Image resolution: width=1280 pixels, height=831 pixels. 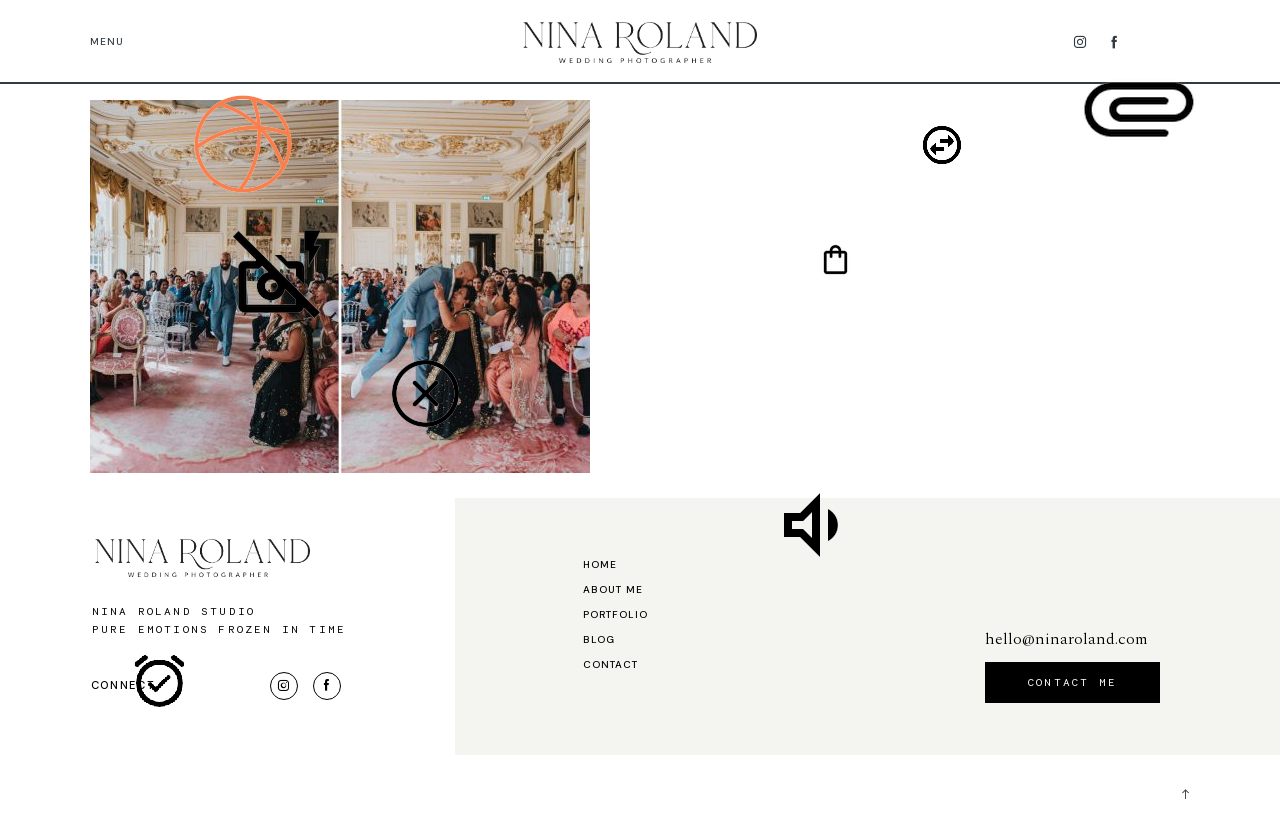 I want to click on decrease audio volume, so click(x=812, y=525).